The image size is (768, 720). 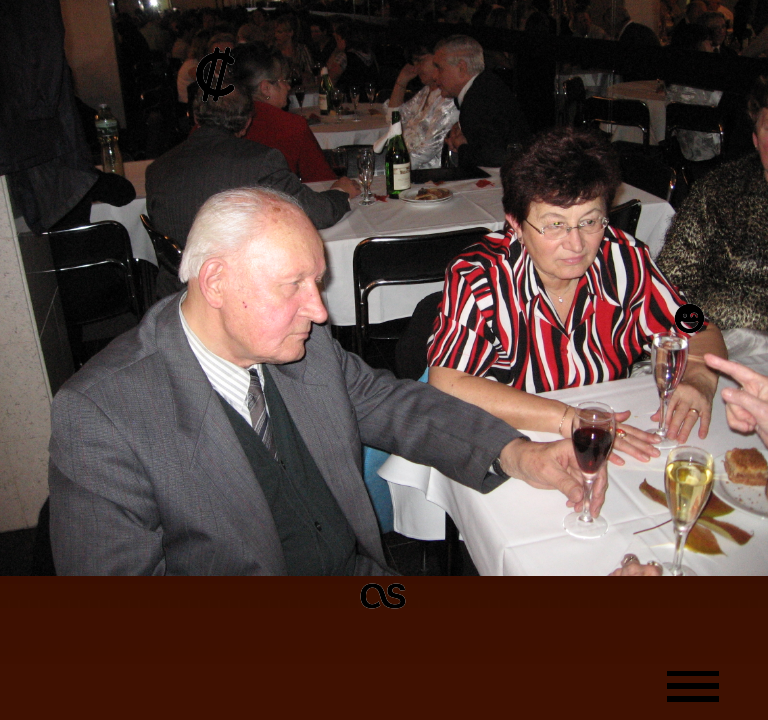 What do you see at coordinates (215, 74) in the screenshot?
I see `indicates Costa Rican colón currency` at bounding box center [215, 74].